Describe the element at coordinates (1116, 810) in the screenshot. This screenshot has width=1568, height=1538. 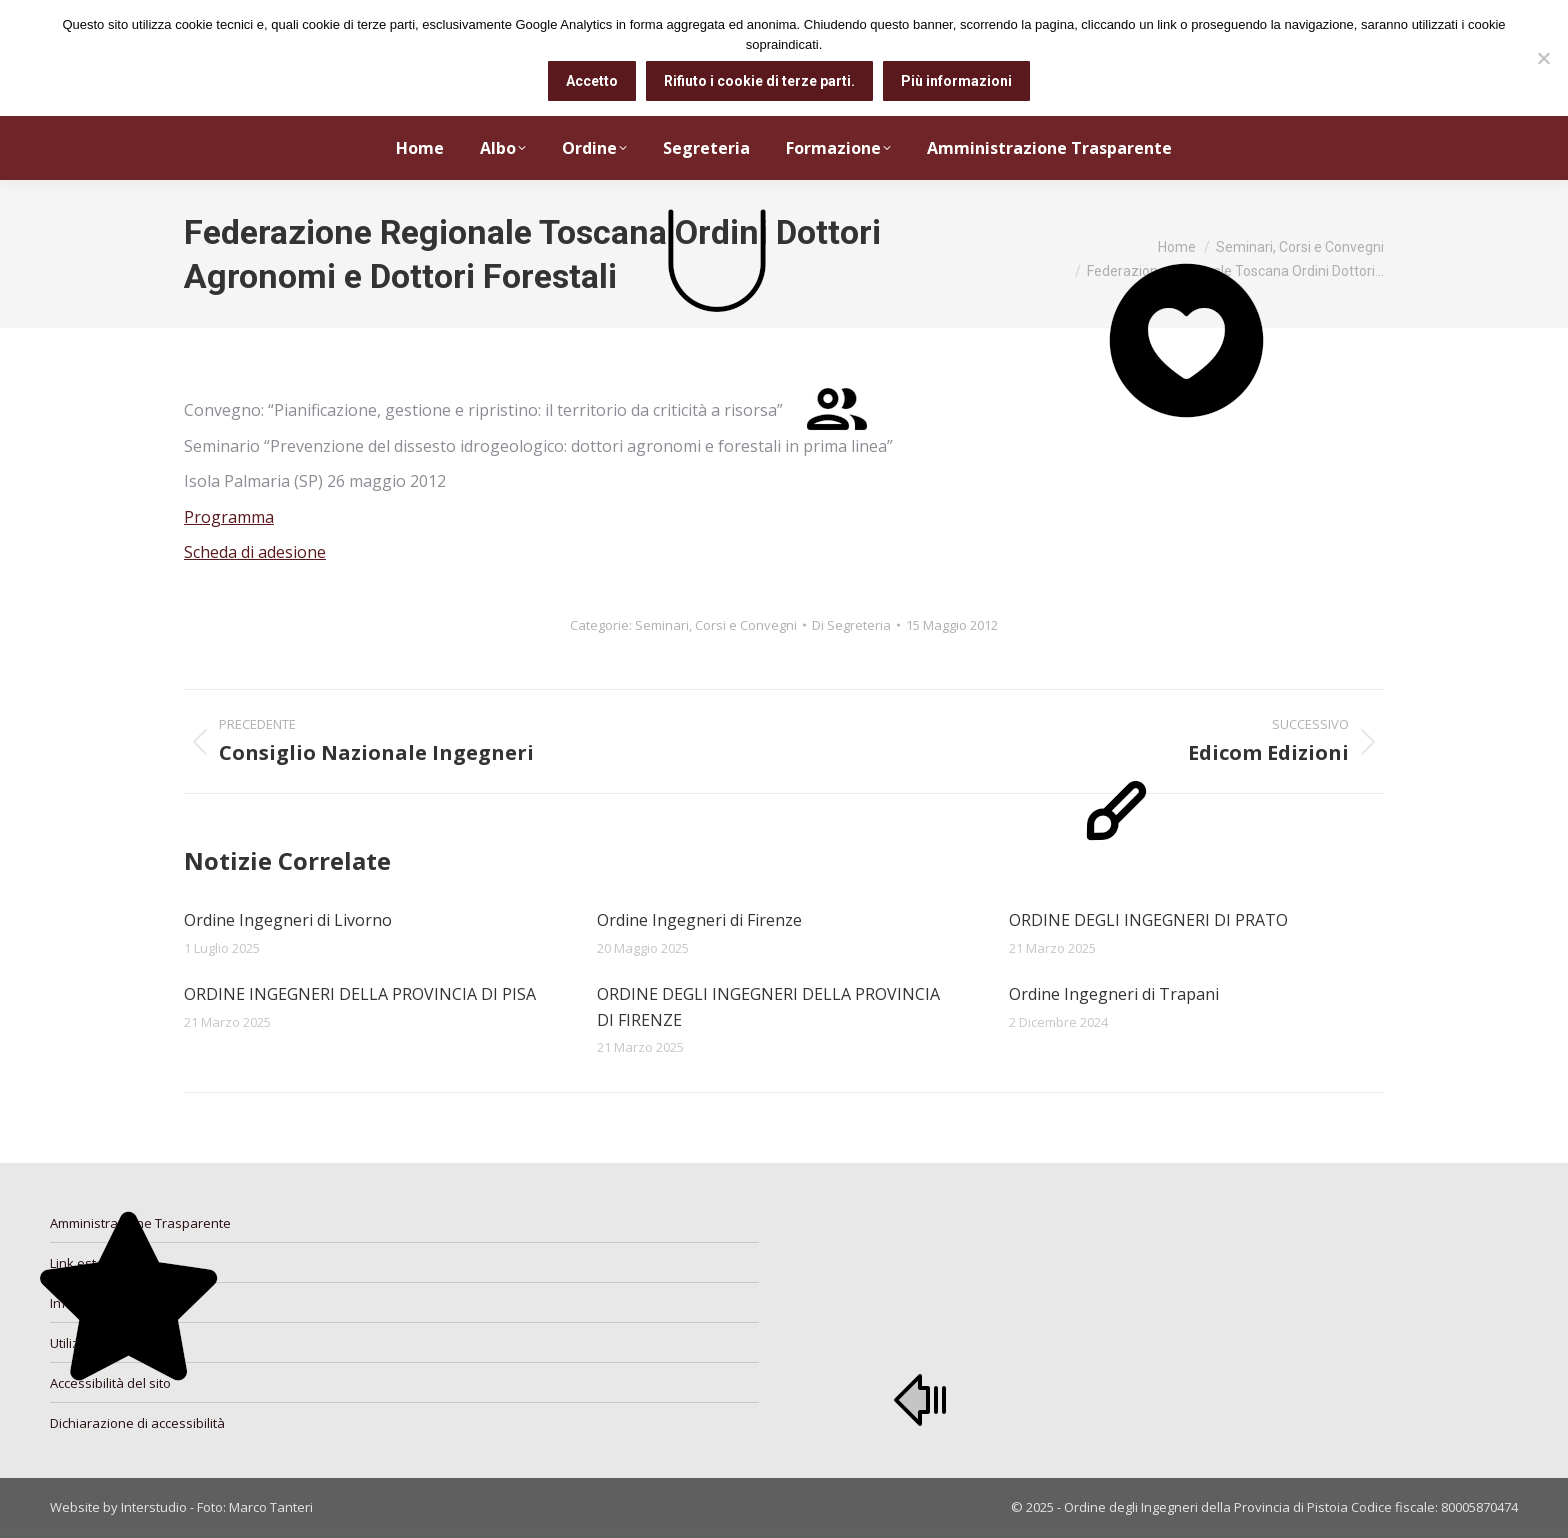
I see `access drawing or painting tools` at that location.